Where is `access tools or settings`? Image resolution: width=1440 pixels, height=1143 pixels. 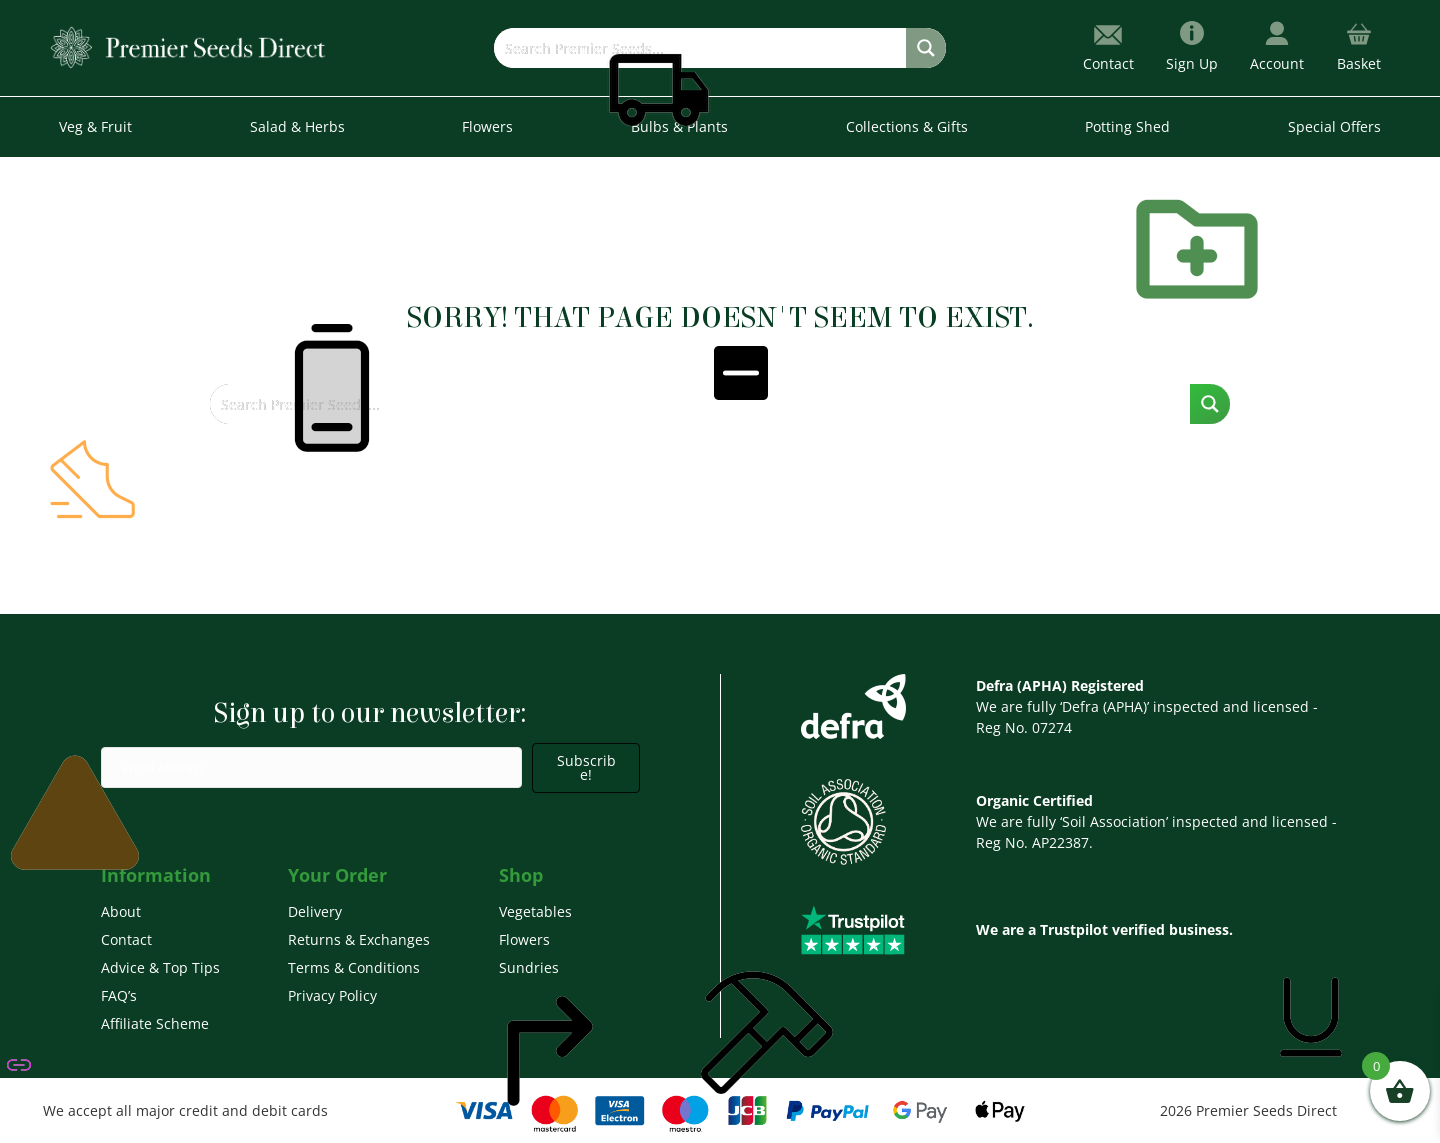 access tools or settings is located at coordinates (760, 1035).